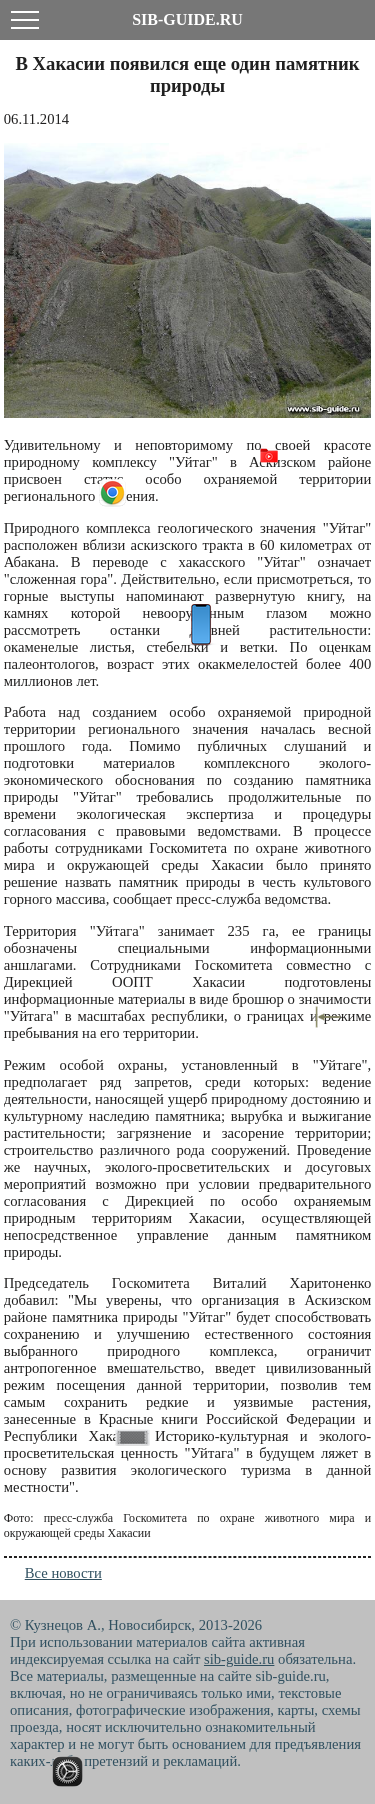  What do you see at coordinates (67, 1771) in the screenshot?
I see `open system settings` at bounding box center [67, 1771].